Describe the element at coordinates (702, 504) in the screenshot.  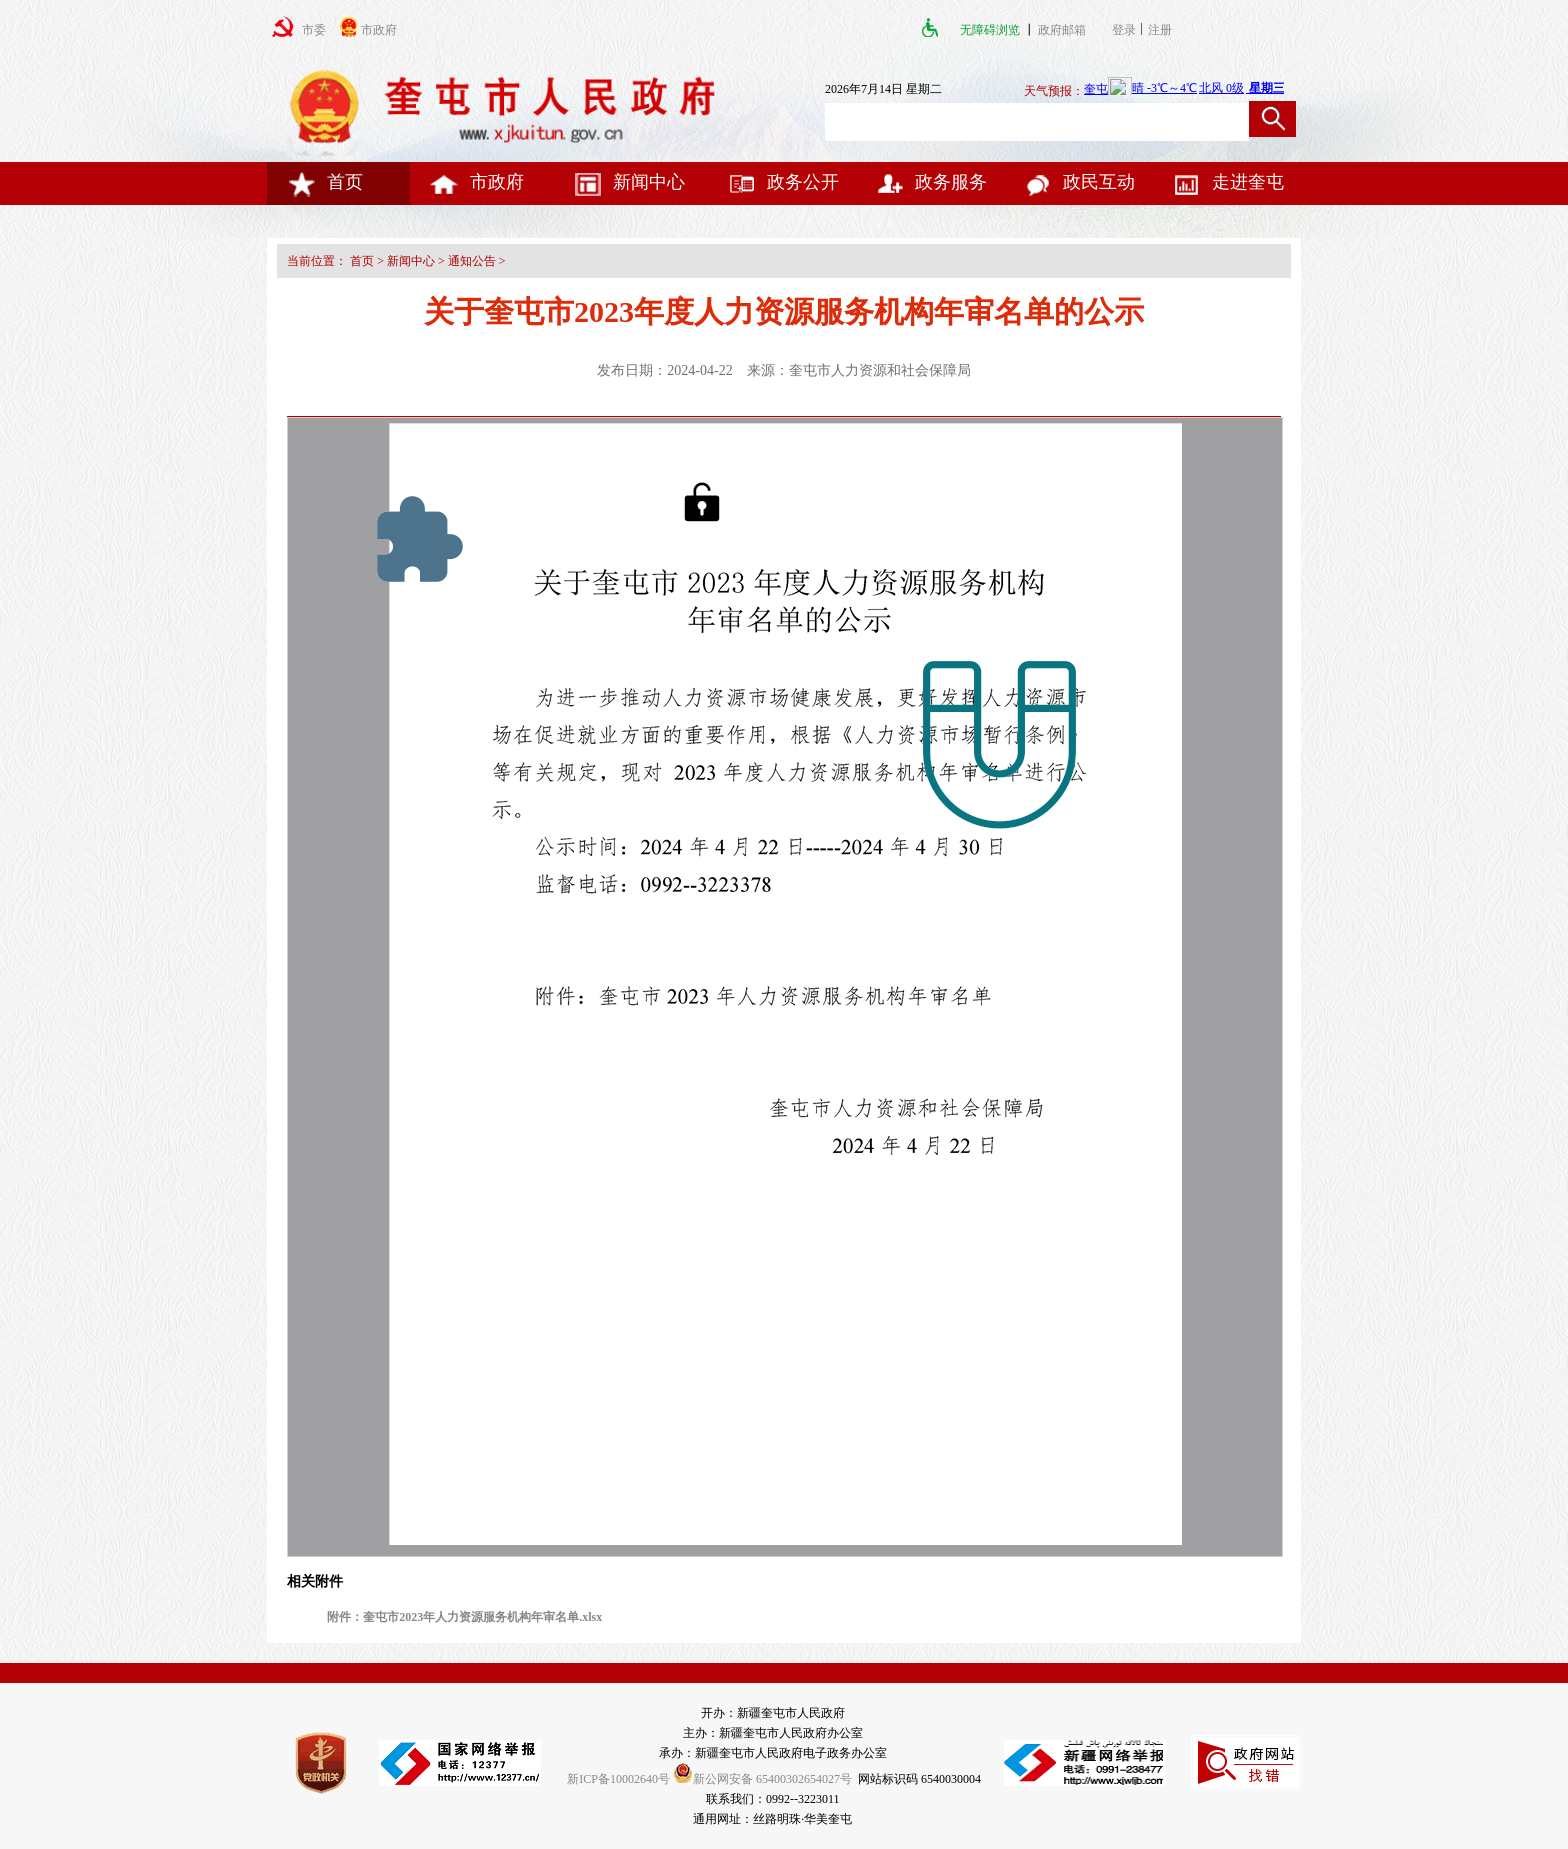
I see `unlocked or unsecured state` at that location.